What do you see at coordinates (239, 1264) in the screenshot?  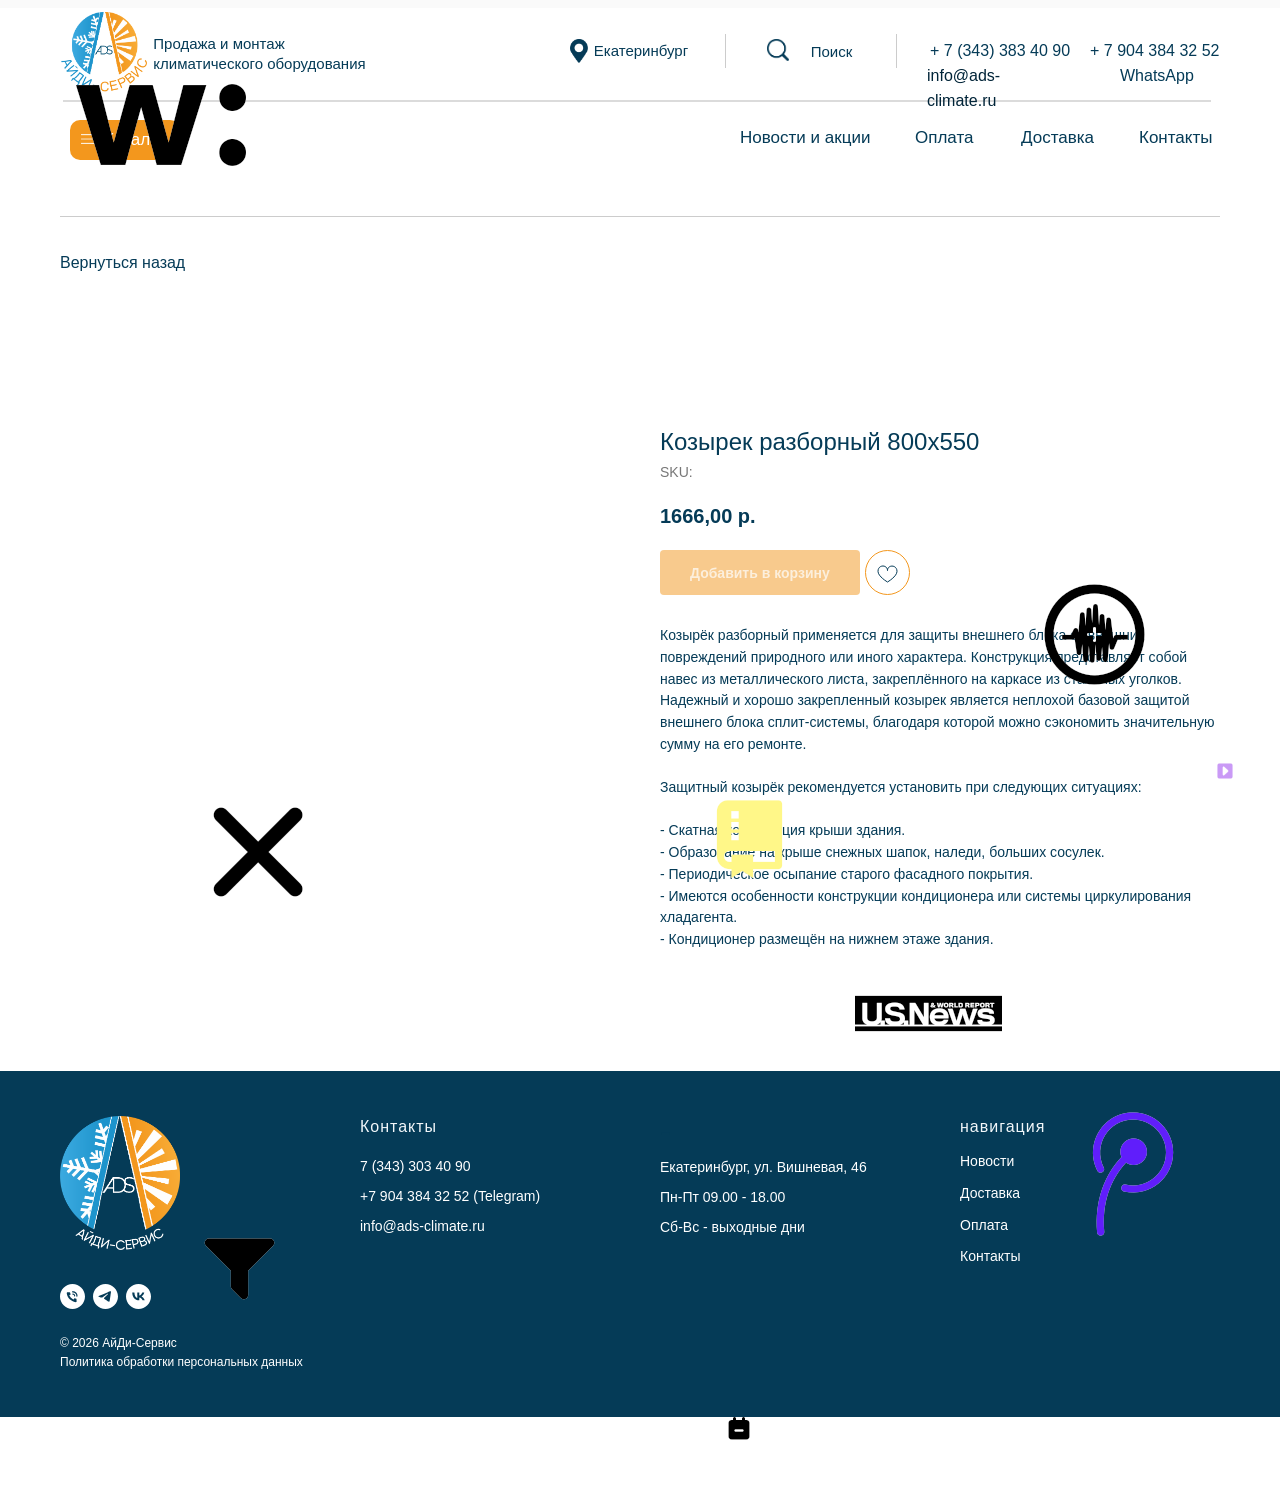 I see `filter or sort content` at bounding box center [239, 1264].